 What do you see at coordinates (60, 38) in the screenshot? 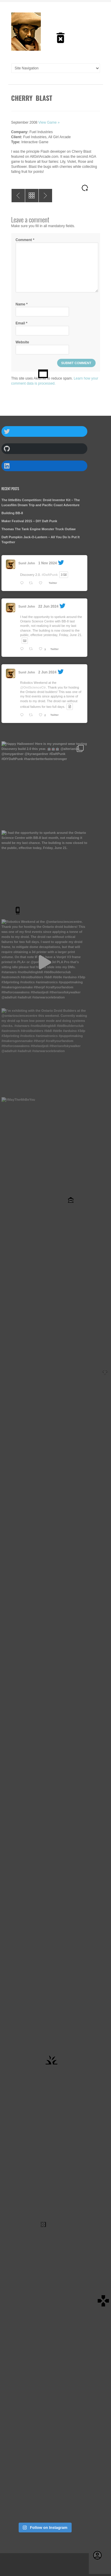
I see `permanently delete an item` at bounding box center [60, 38].